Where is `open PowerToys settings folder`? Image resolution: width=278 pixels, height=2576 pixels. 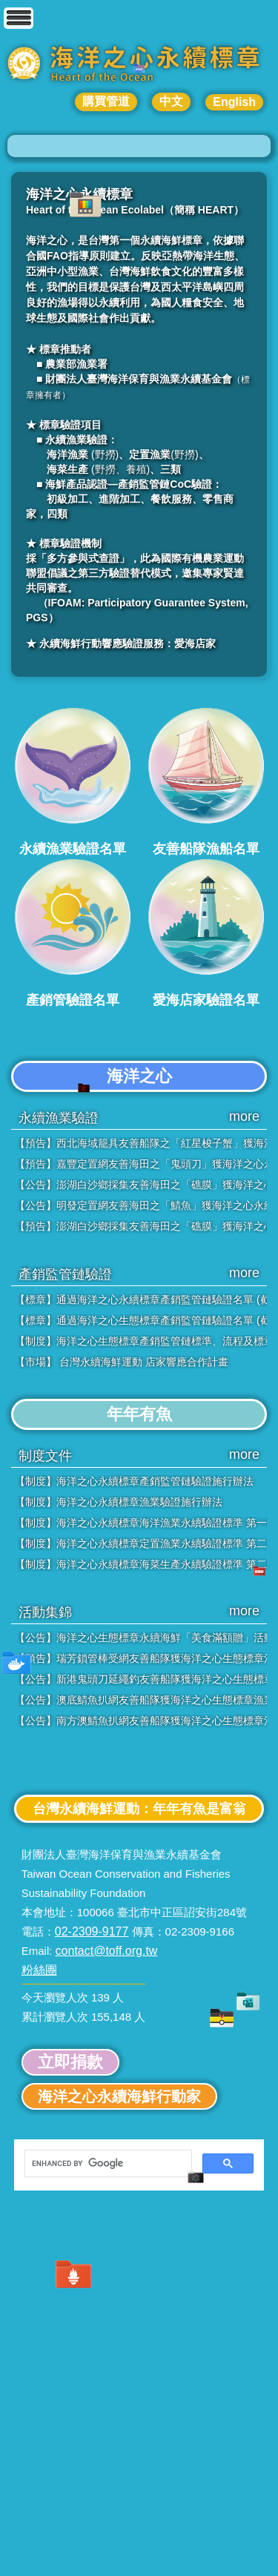
open PowerToys settings folder is located at coordinates (85, 205).